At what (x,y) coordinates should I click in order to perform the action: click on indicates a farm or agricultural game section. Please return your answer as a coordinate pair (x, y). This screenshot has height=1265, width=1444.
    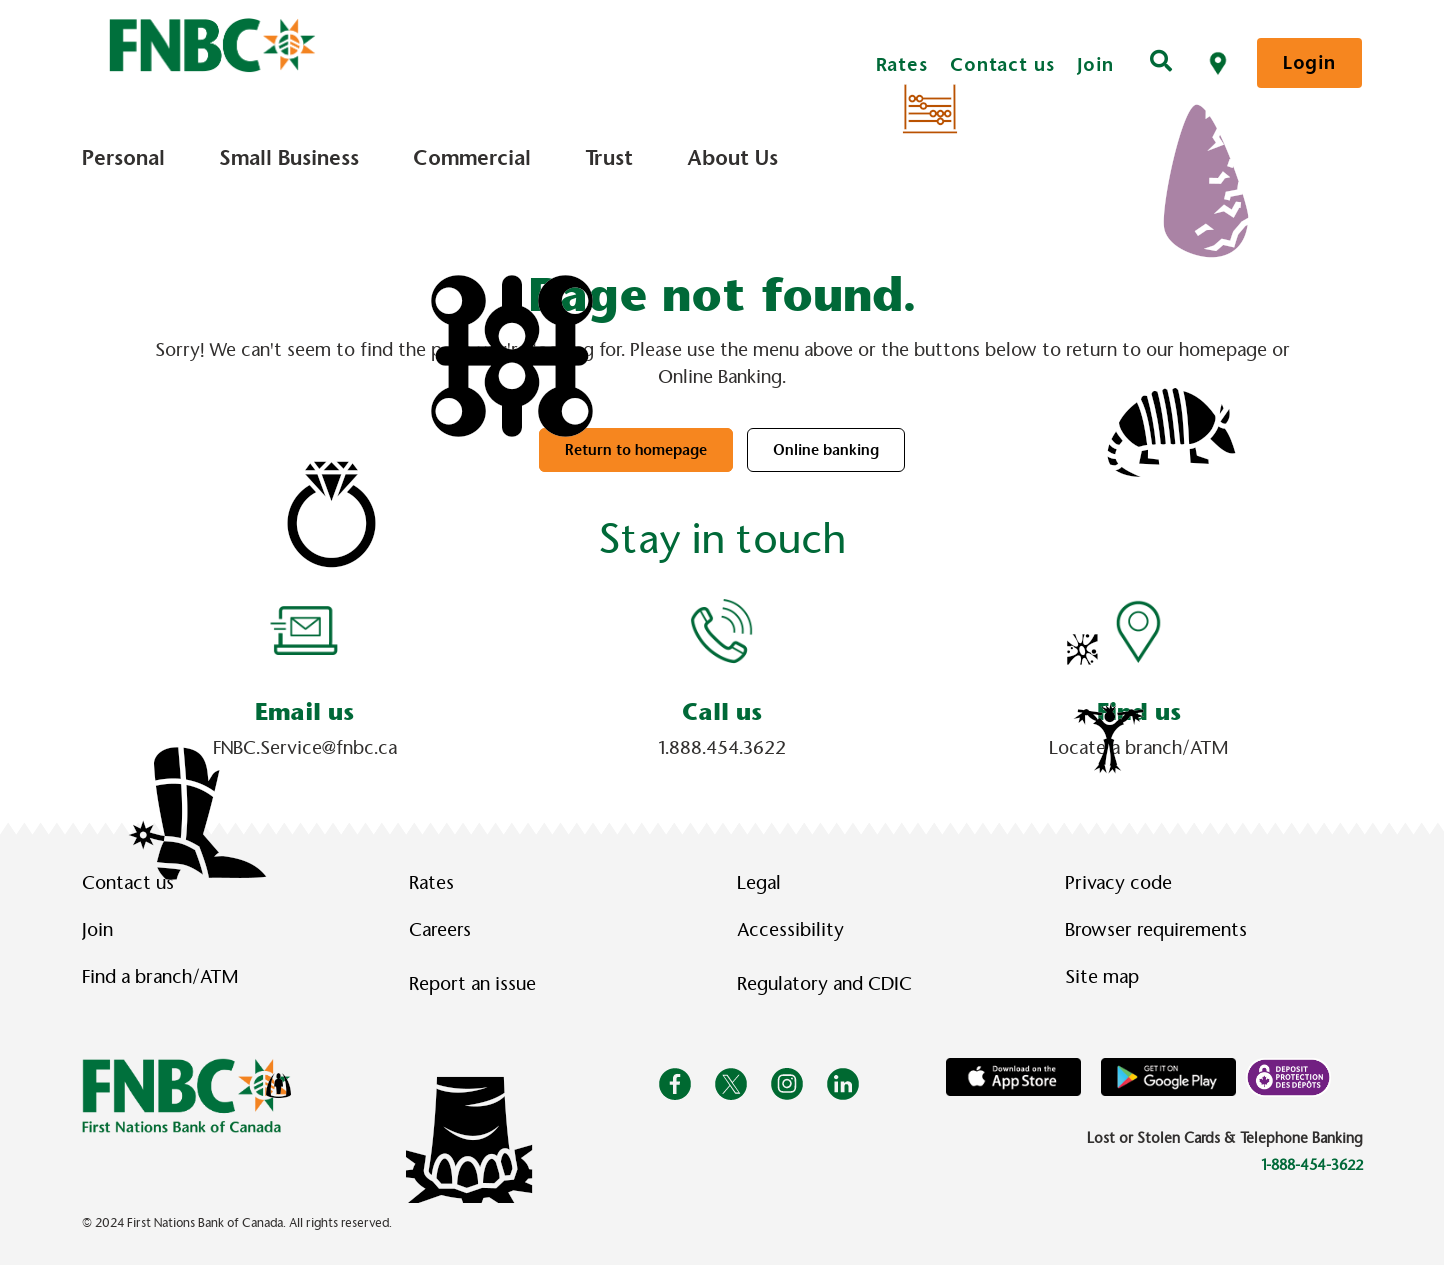
    Looking at the image, I should click on (1109, 737).